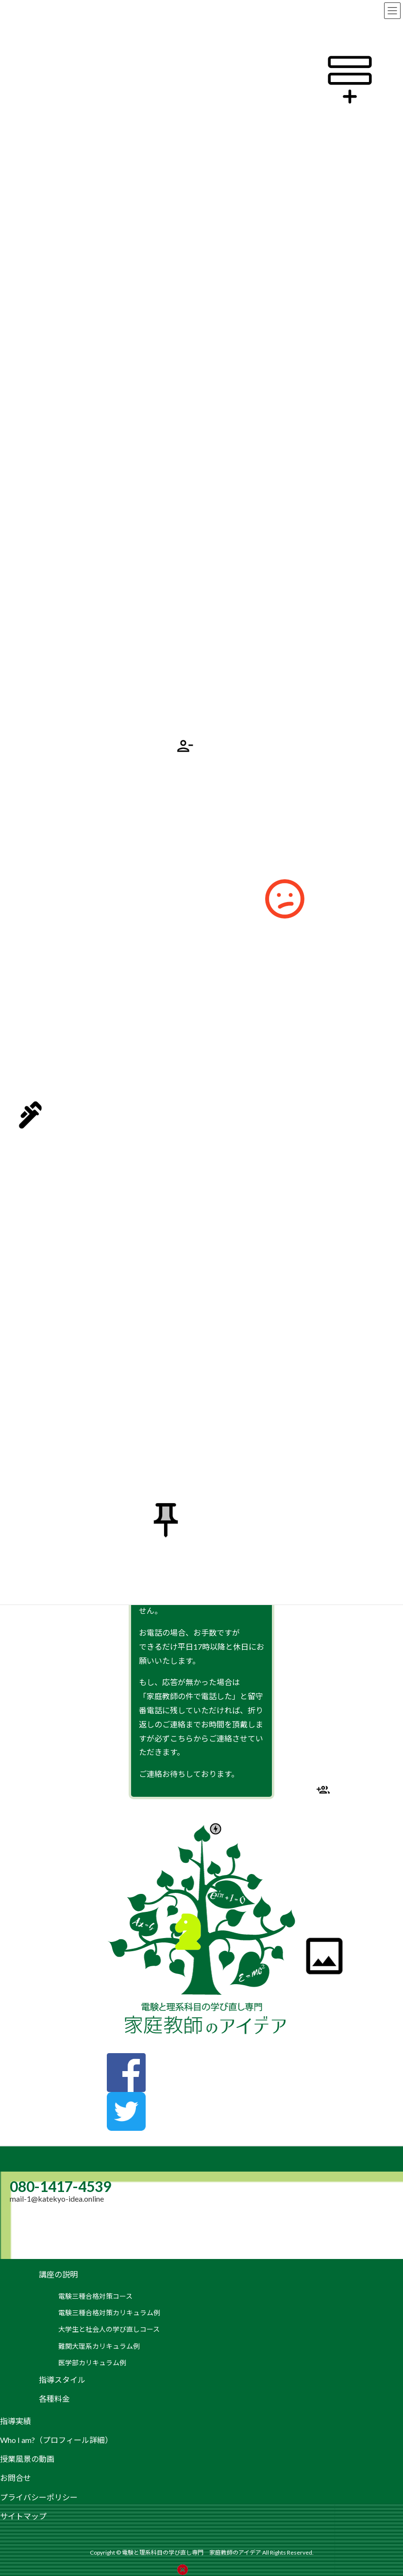 The width and height of the screenshot is (403, 2576). I want to click on add a new member to a group, so click(323, 1790).